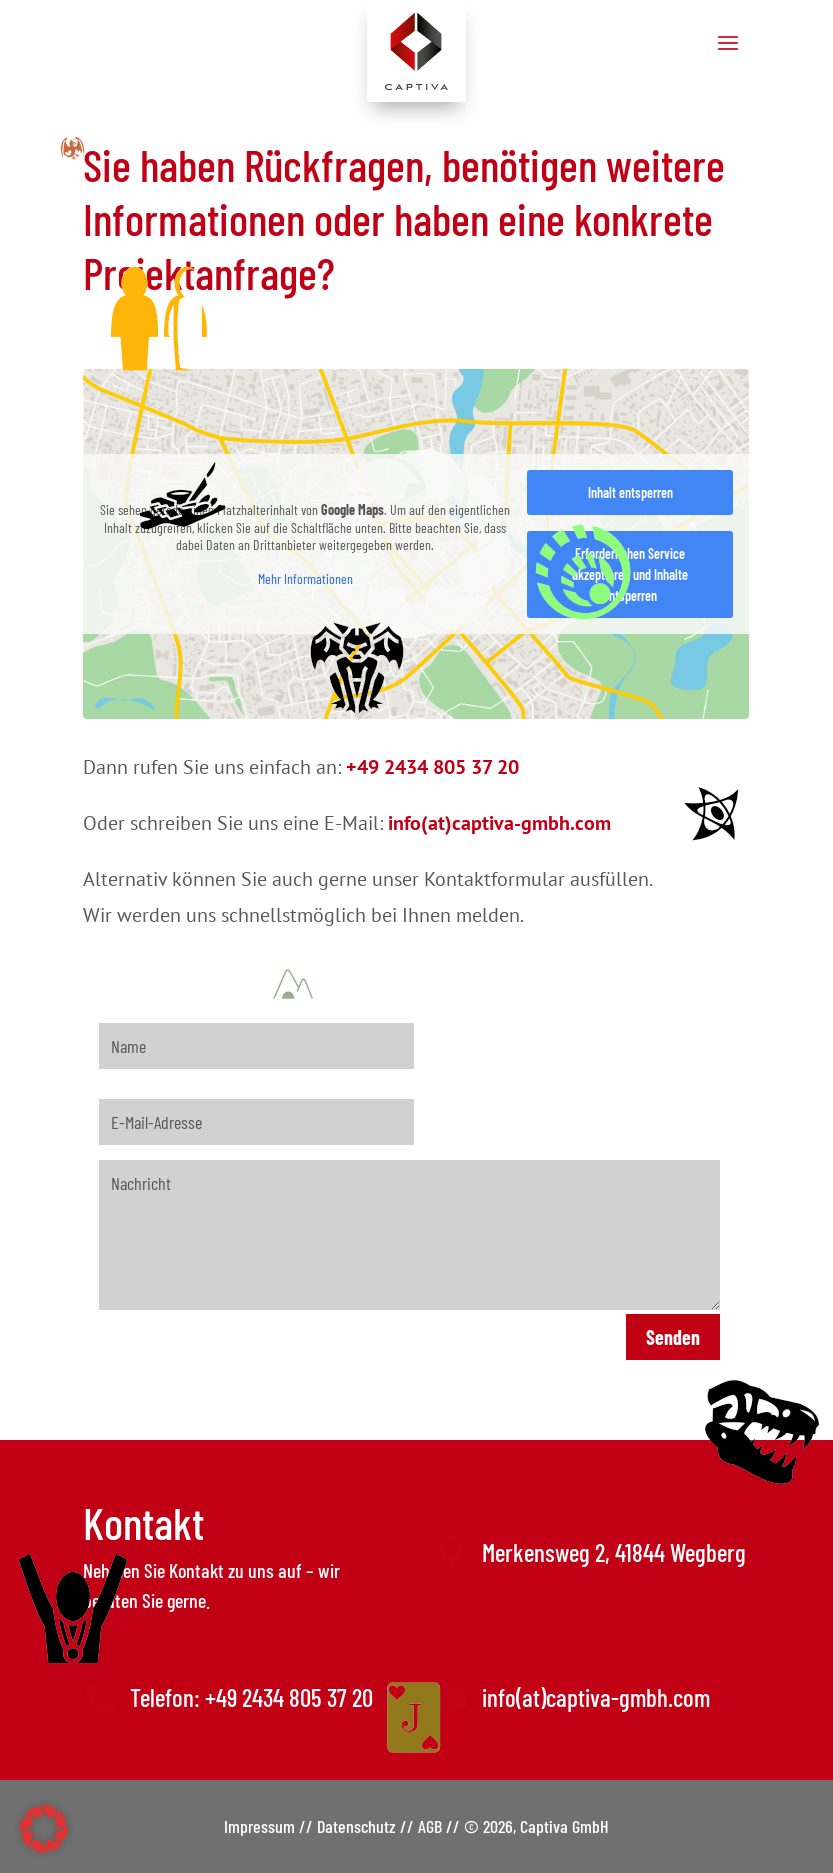  Describe the element at coordinates (293, 985) in the screenshot. I see `explore cave or dungeon location` at that location.